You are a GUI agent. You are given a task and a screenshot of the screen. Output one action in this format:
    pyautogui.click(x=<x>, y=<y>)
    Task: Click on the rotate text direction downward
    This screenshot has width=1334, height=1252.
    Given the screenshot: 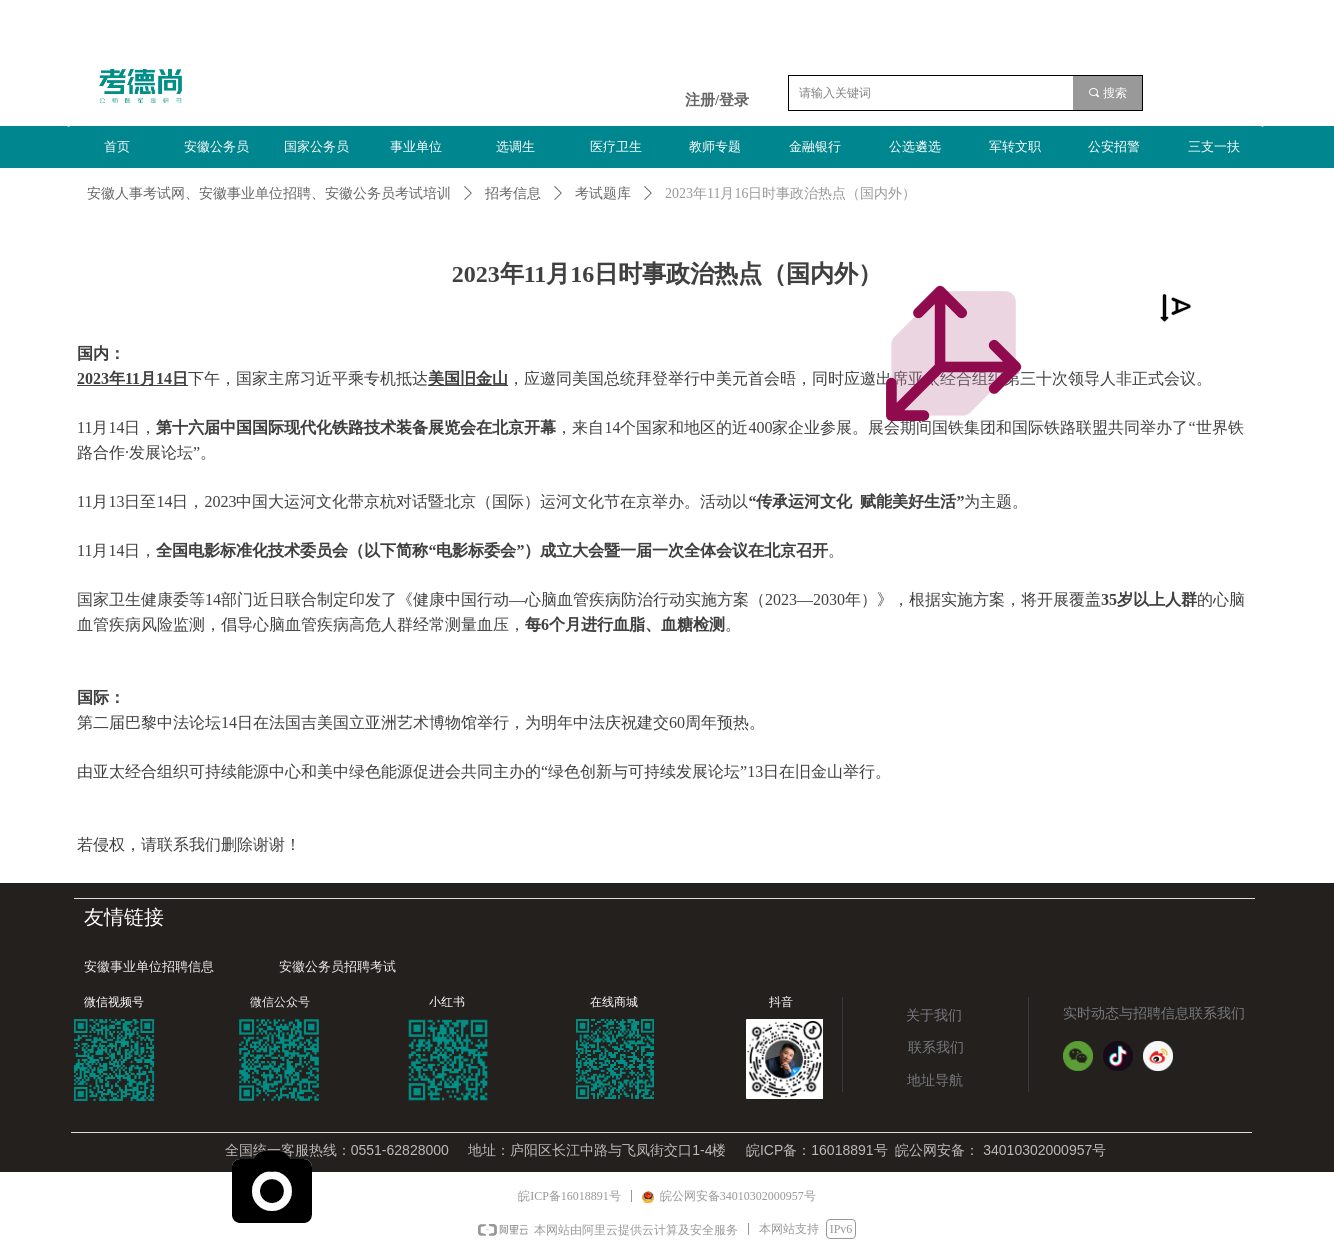 What is the action you would take?
    pyautogui.click(x=1175, y=308)
    